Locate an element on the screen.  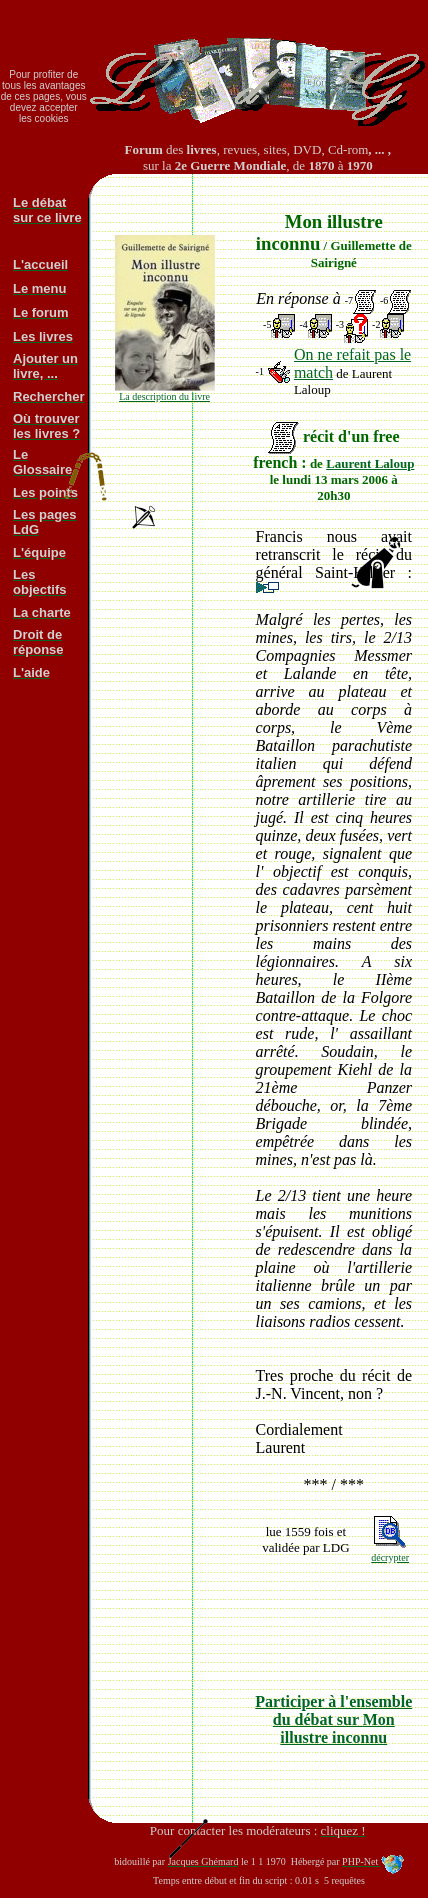
launch a stunt or action mini-game is located at coordinates (377, 562).